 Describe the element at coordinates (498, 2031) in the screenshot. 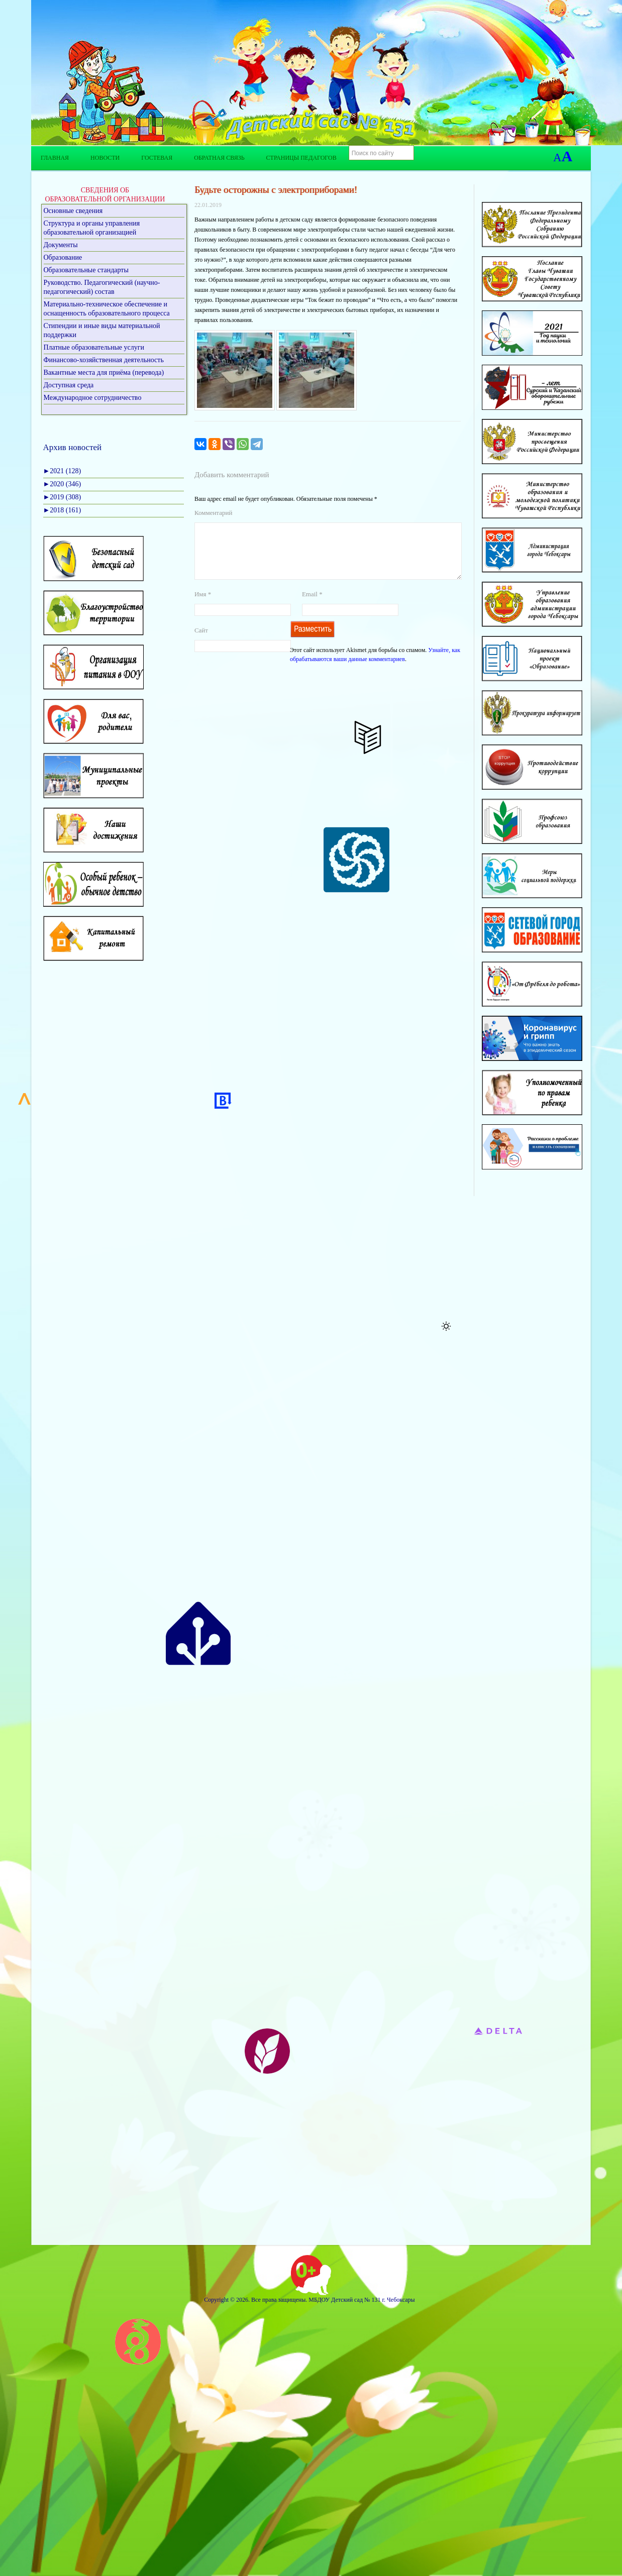

I see `open the Delta Air Lines app` at that location.